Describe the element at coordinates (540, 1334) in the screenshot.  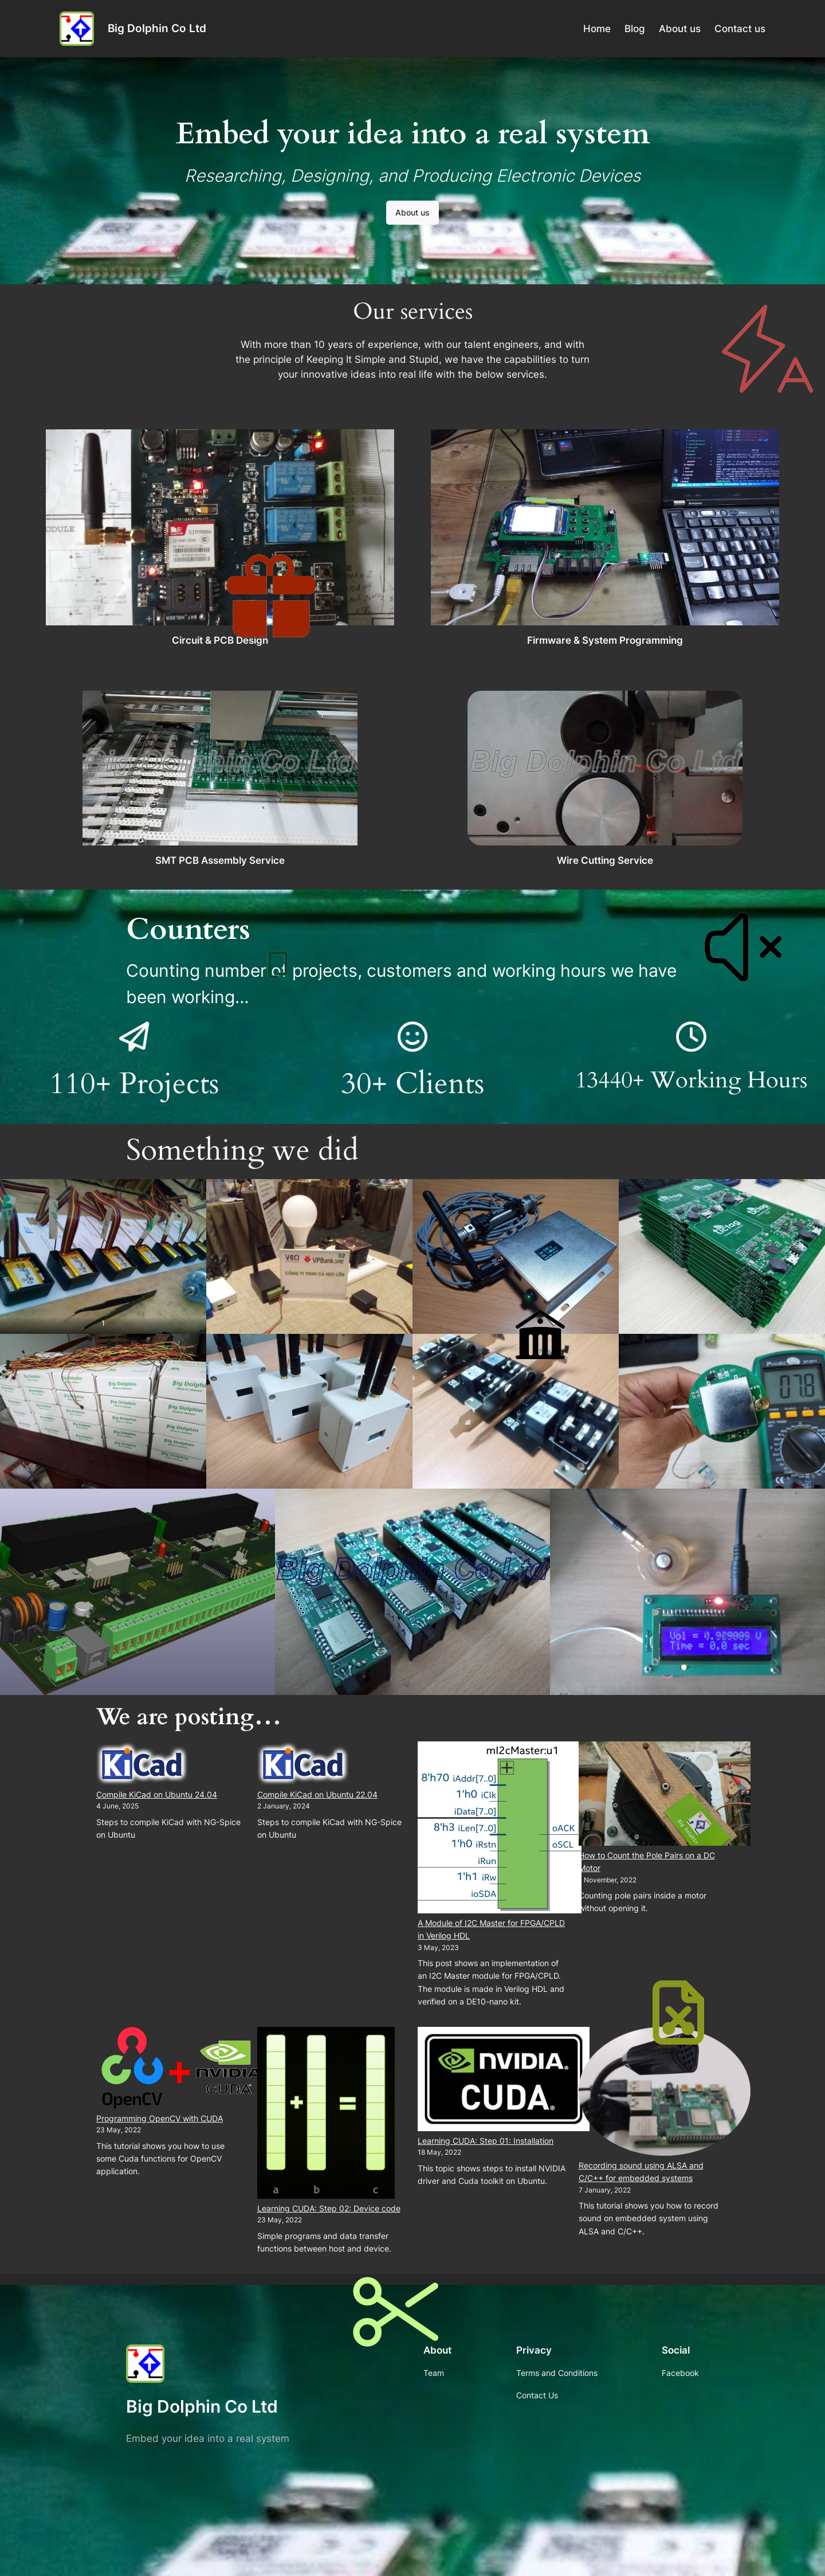
I see `access library or archives` at that location.